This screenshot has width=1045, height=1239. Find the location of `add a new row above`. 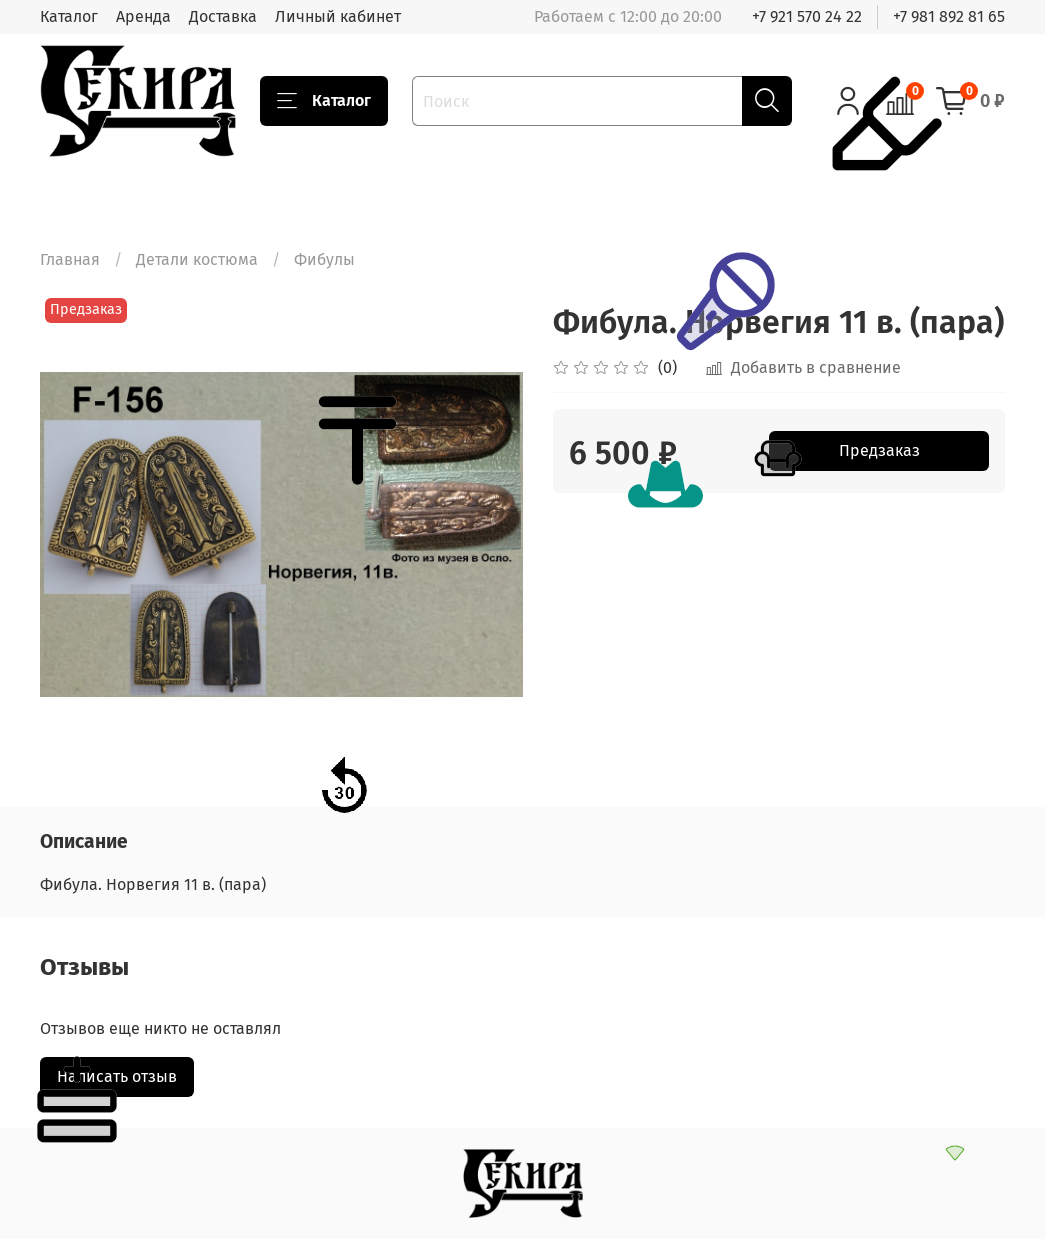

add a new row above is located at coordinates (77, 1106).